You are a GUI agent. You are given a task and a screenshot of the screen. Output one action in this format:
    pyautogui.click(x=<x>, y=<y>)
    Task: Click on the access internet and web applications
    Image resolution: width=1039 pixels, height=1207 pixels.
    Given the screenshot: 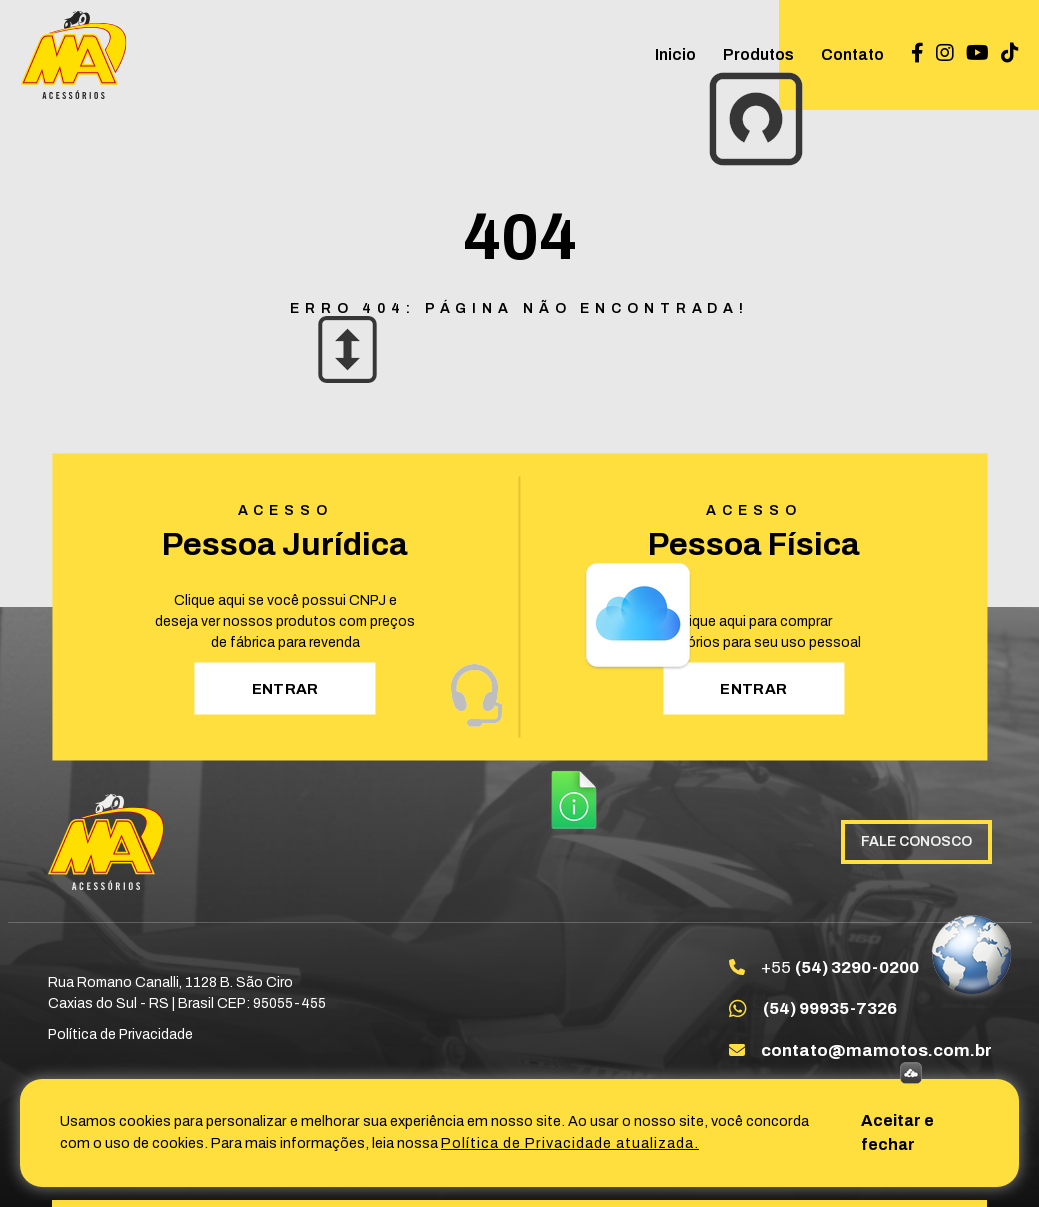 What is the action you would take?
    pyautogui.click(x=972, y=955)
    